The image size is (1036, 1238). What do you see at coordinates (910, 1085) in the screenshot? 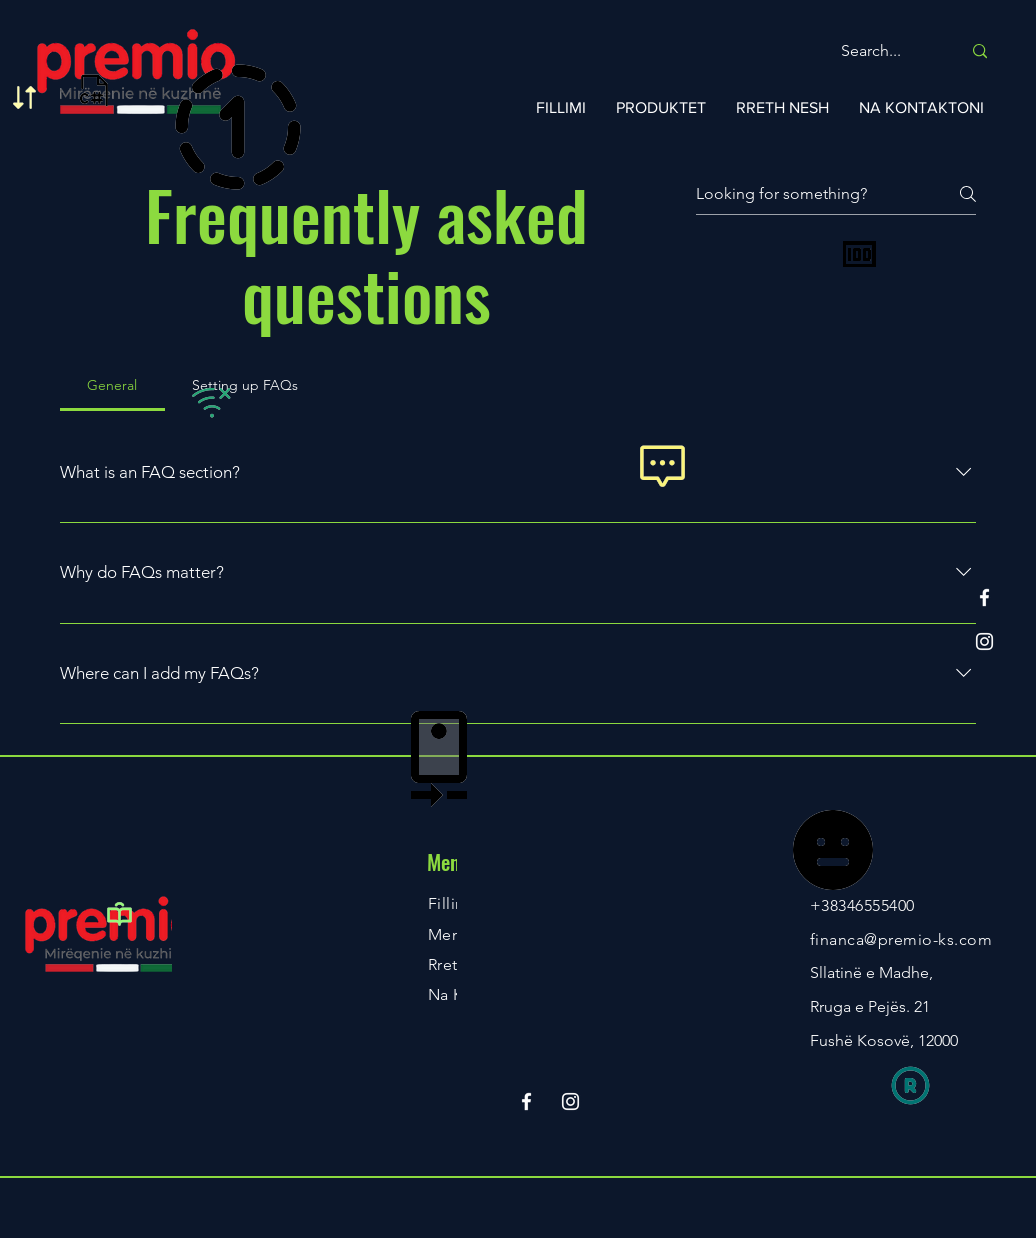
I see `indicates a registered trademark` at bounding box center [910, 1085].